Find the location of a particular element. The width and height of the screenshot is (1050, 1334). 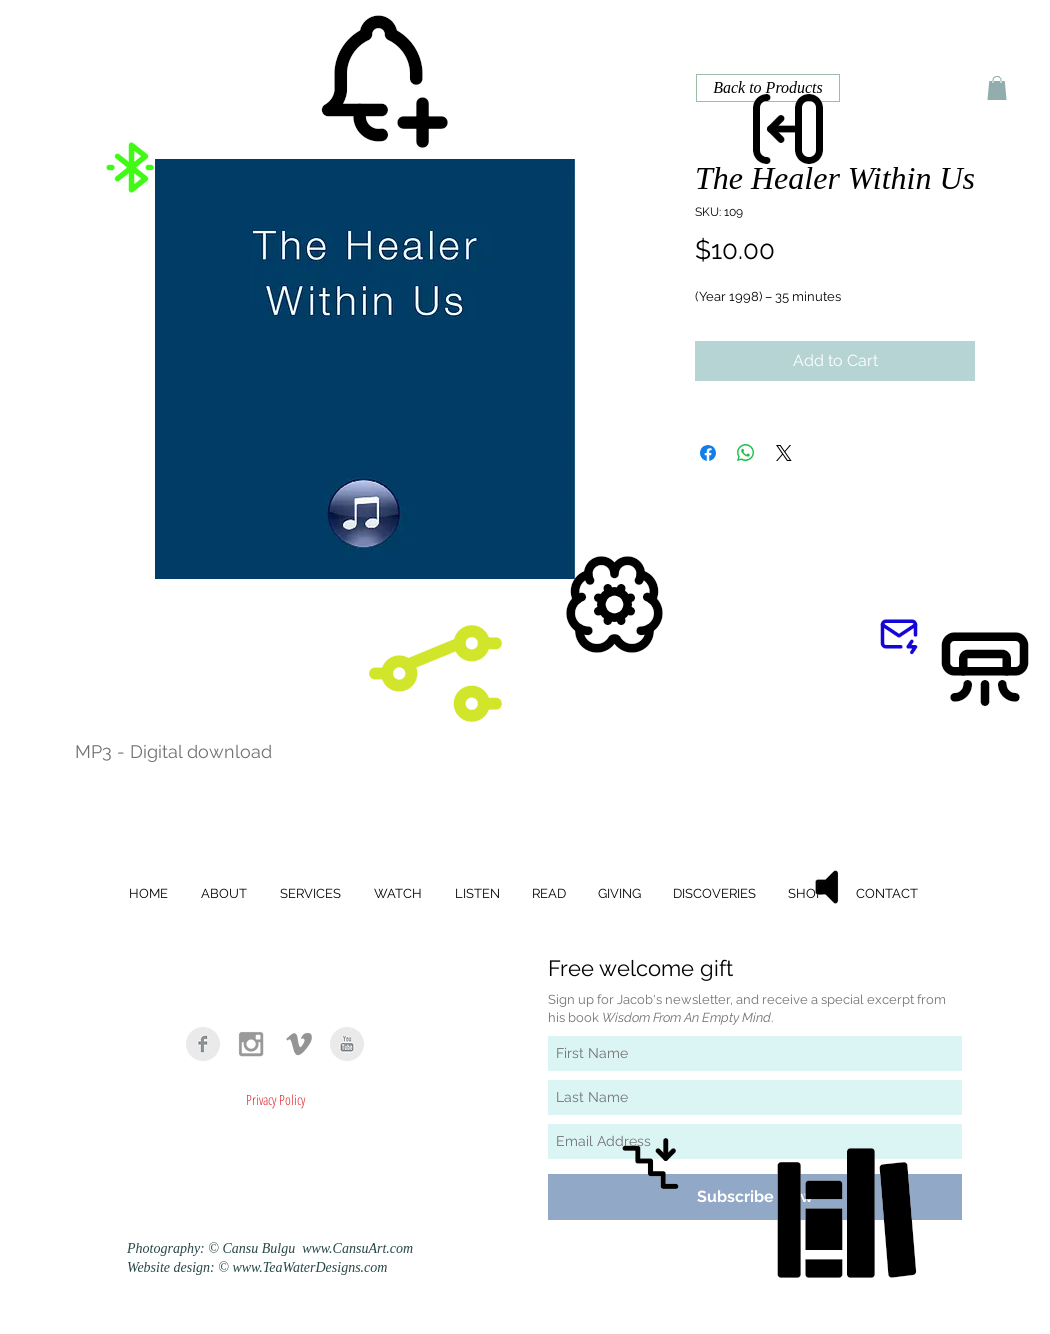

mute or unmute audio is located at coordinates (828, 887).